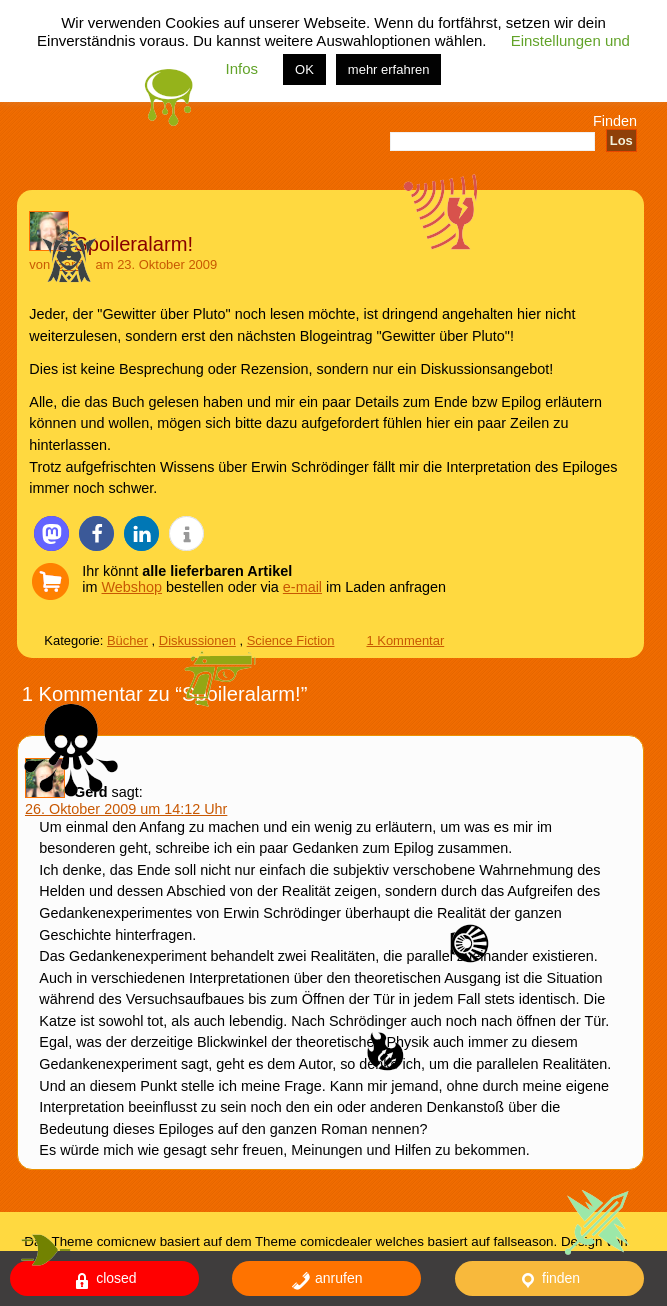 The height and width of the screenshot is (1306, 667). I want to click on indicates a toxic or hazardous game element, so click(71, 750).